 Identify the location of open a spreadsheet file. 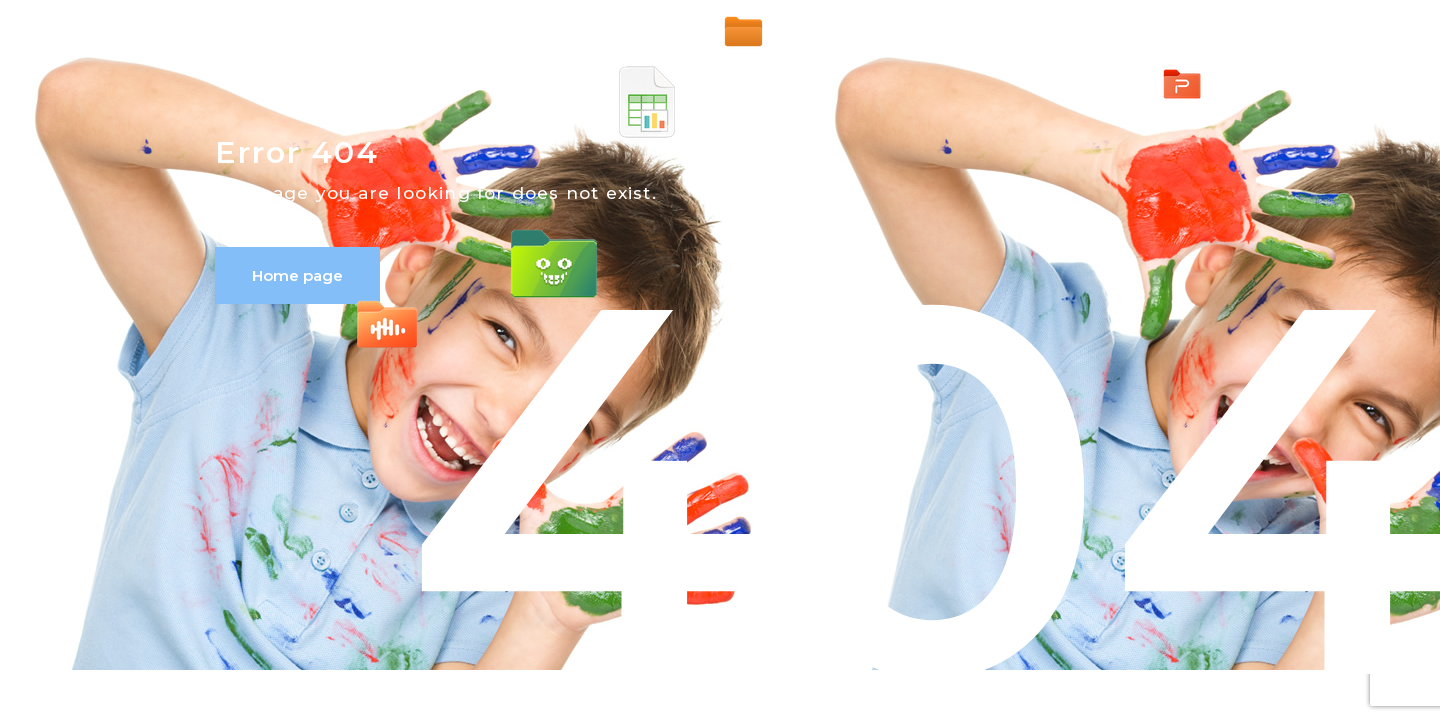
(647, 102).